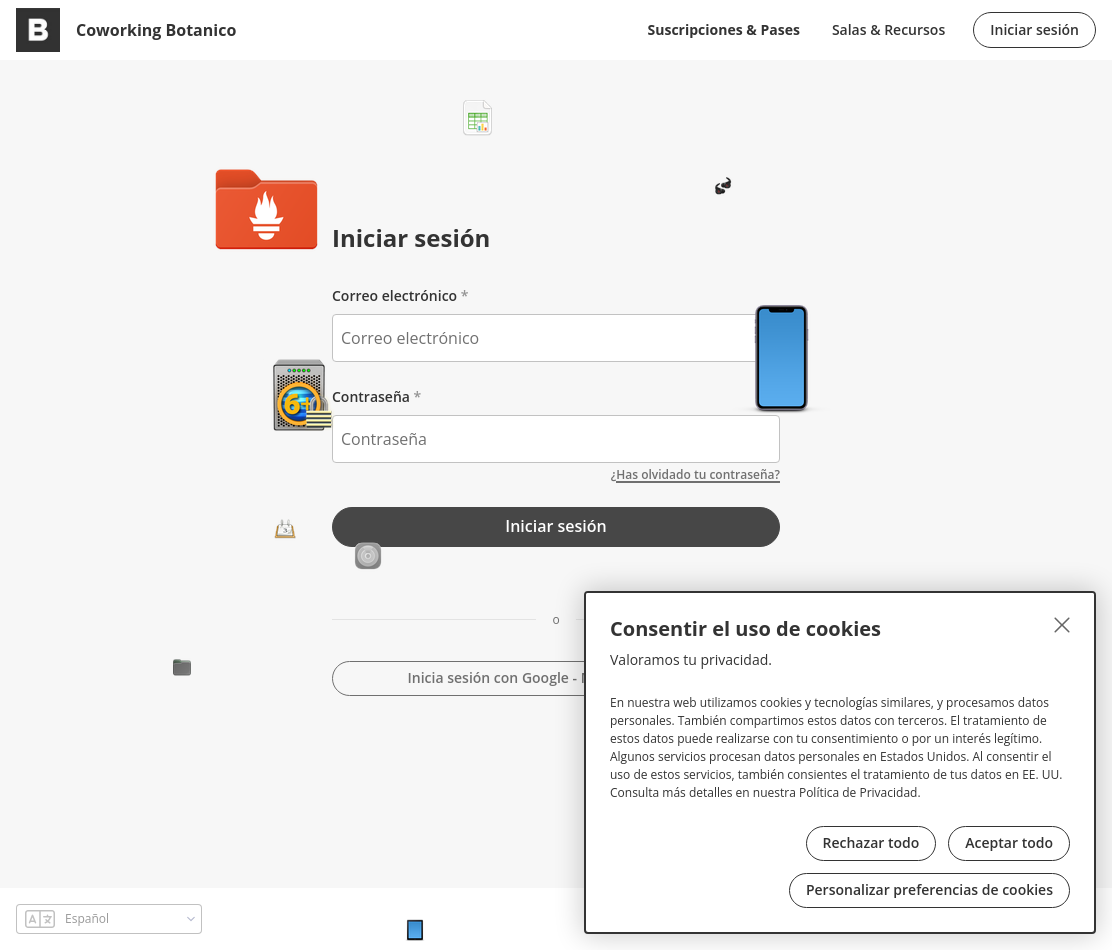  Describe the element at coordinates (368, 556) in the screenshot. I see `open Find My app to locate devices or people` at that location.